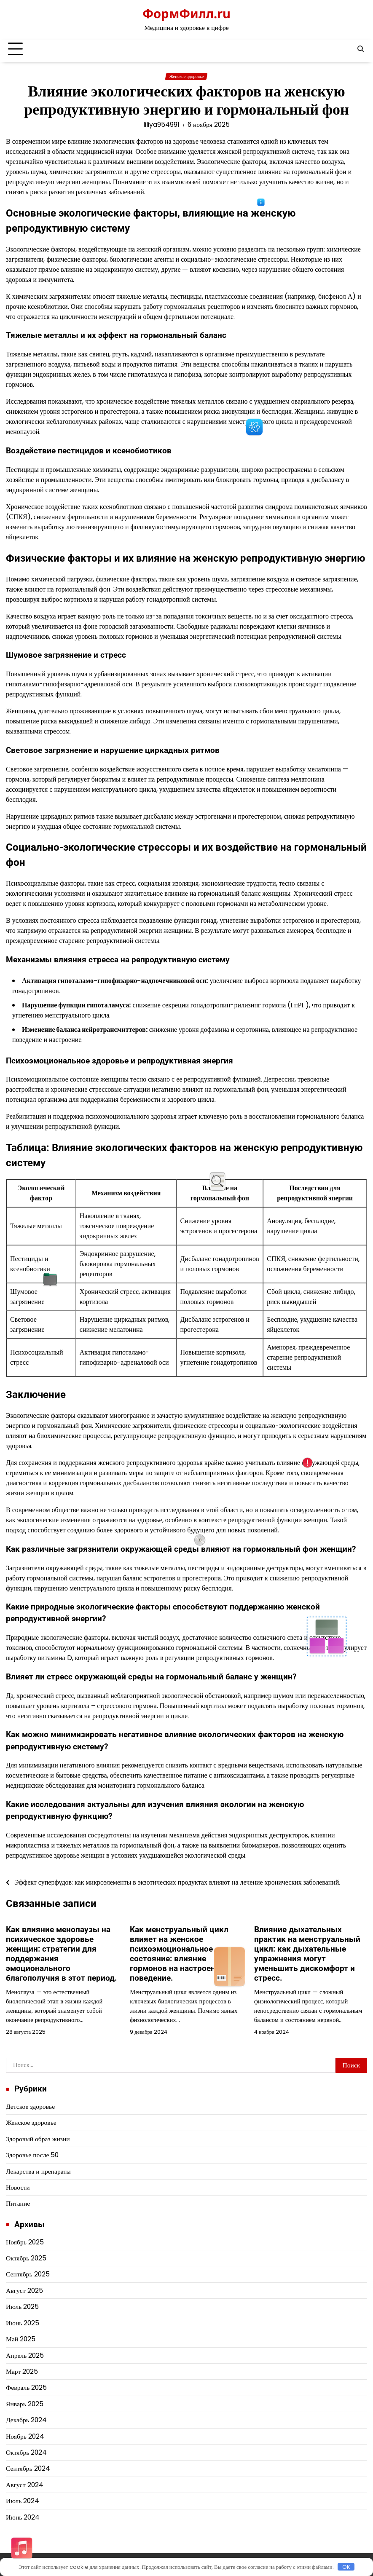  Describe the element at coordinates (217, 1181) in the screenshot. I see `open document viewer application` at that location.